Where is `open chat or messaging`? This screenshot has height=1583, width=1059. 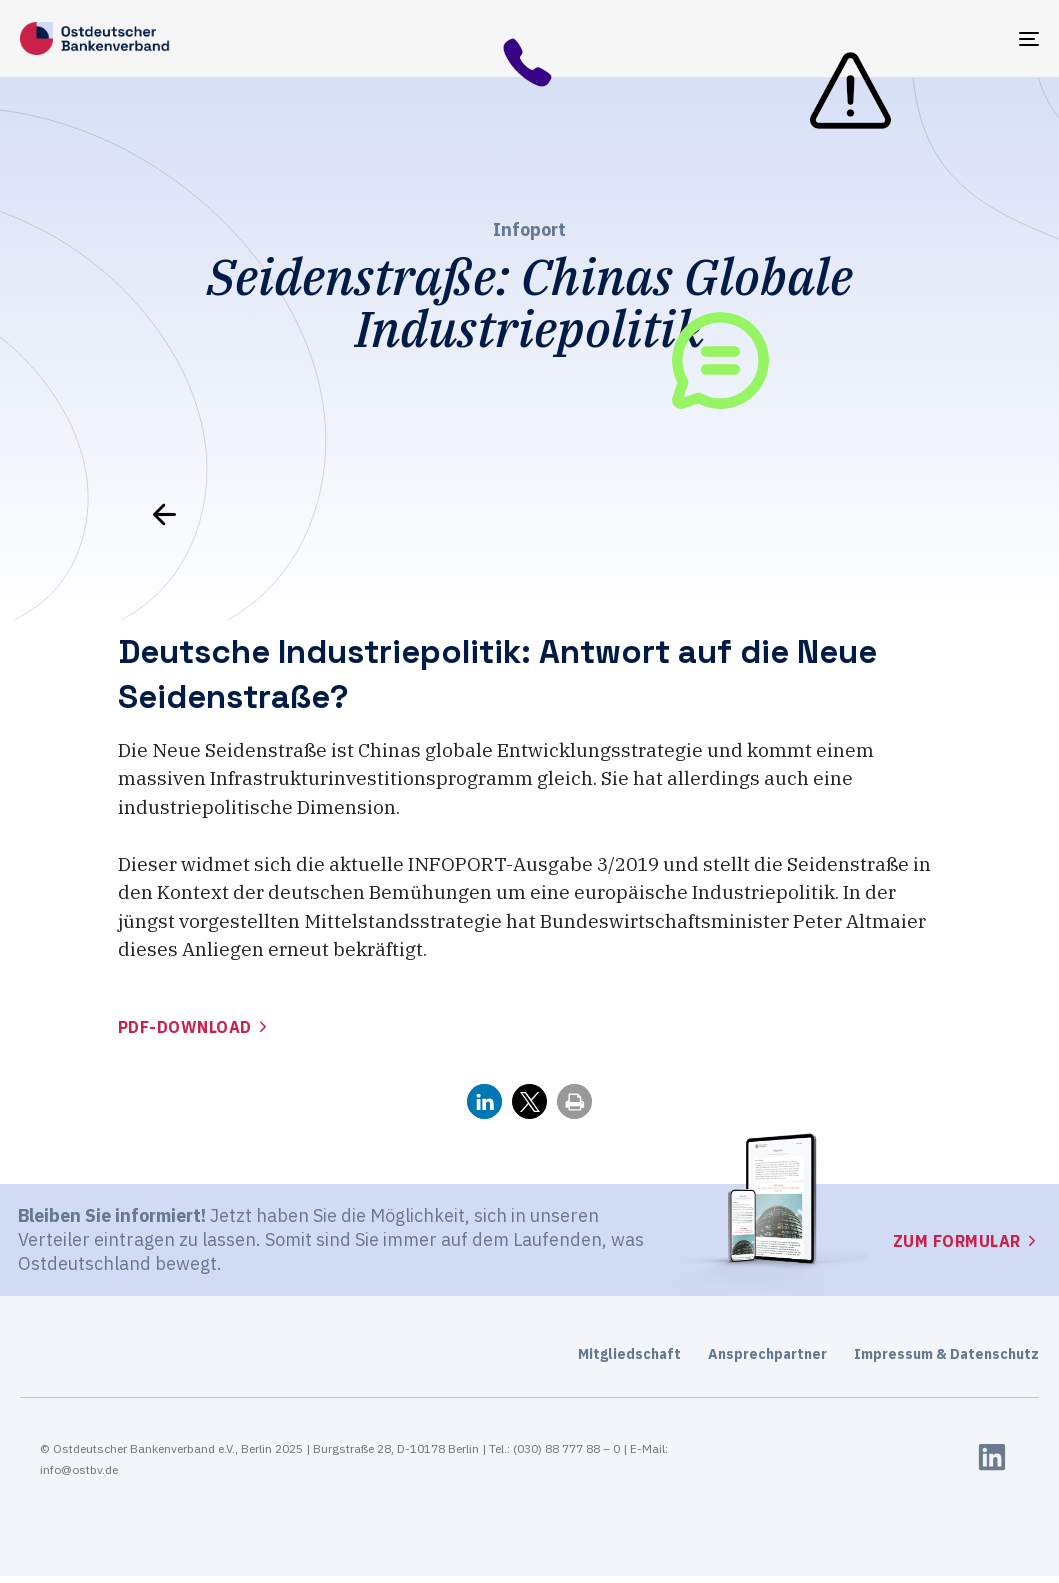
open chat or messaging is located at coordinates (720, 360).